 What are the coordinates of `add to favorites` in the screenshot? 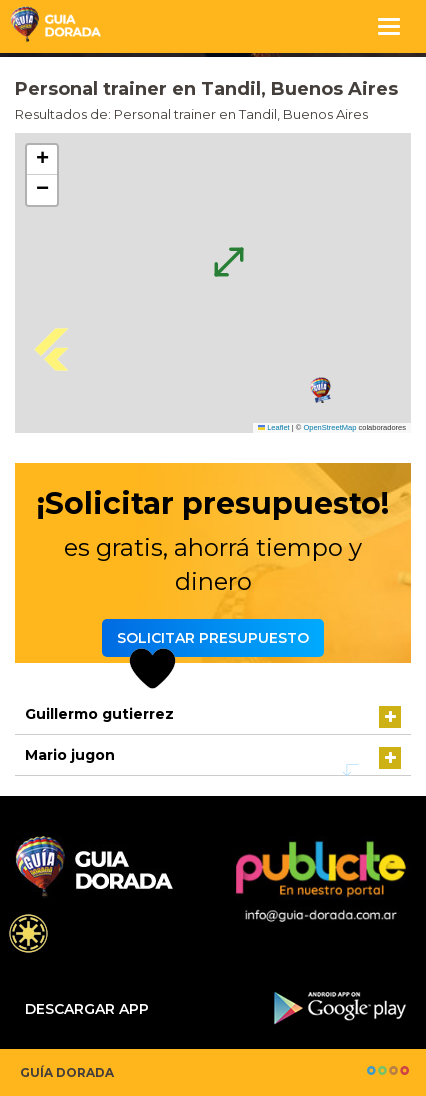 It's located at (152, 668).